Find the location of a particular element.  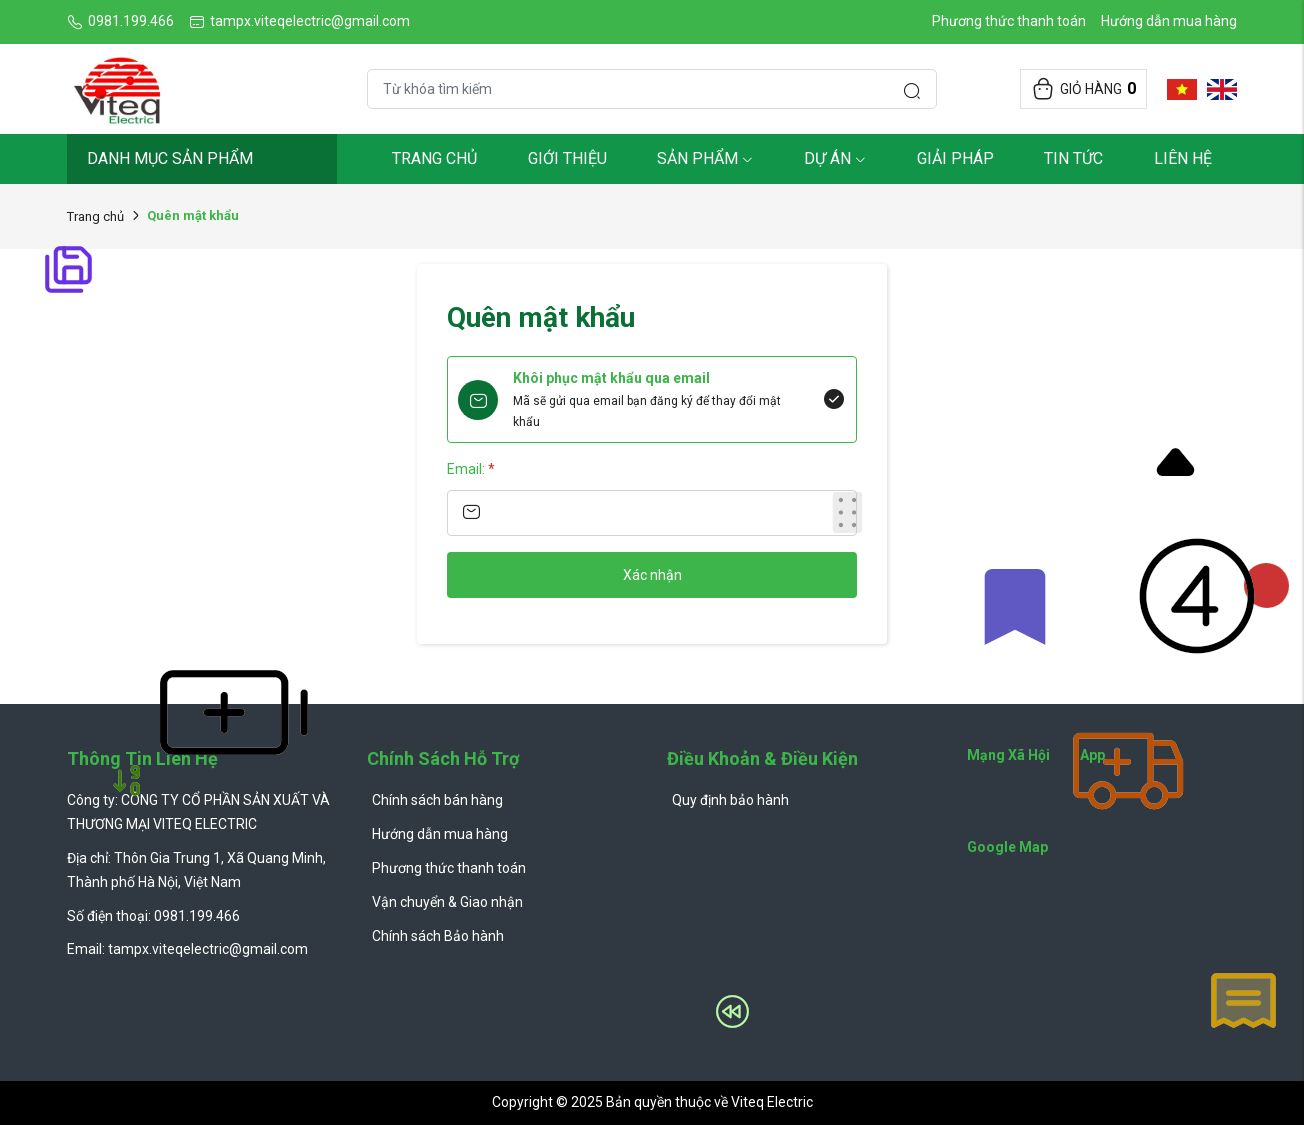

access emergency medical services is located at coordinates (1124, 765).